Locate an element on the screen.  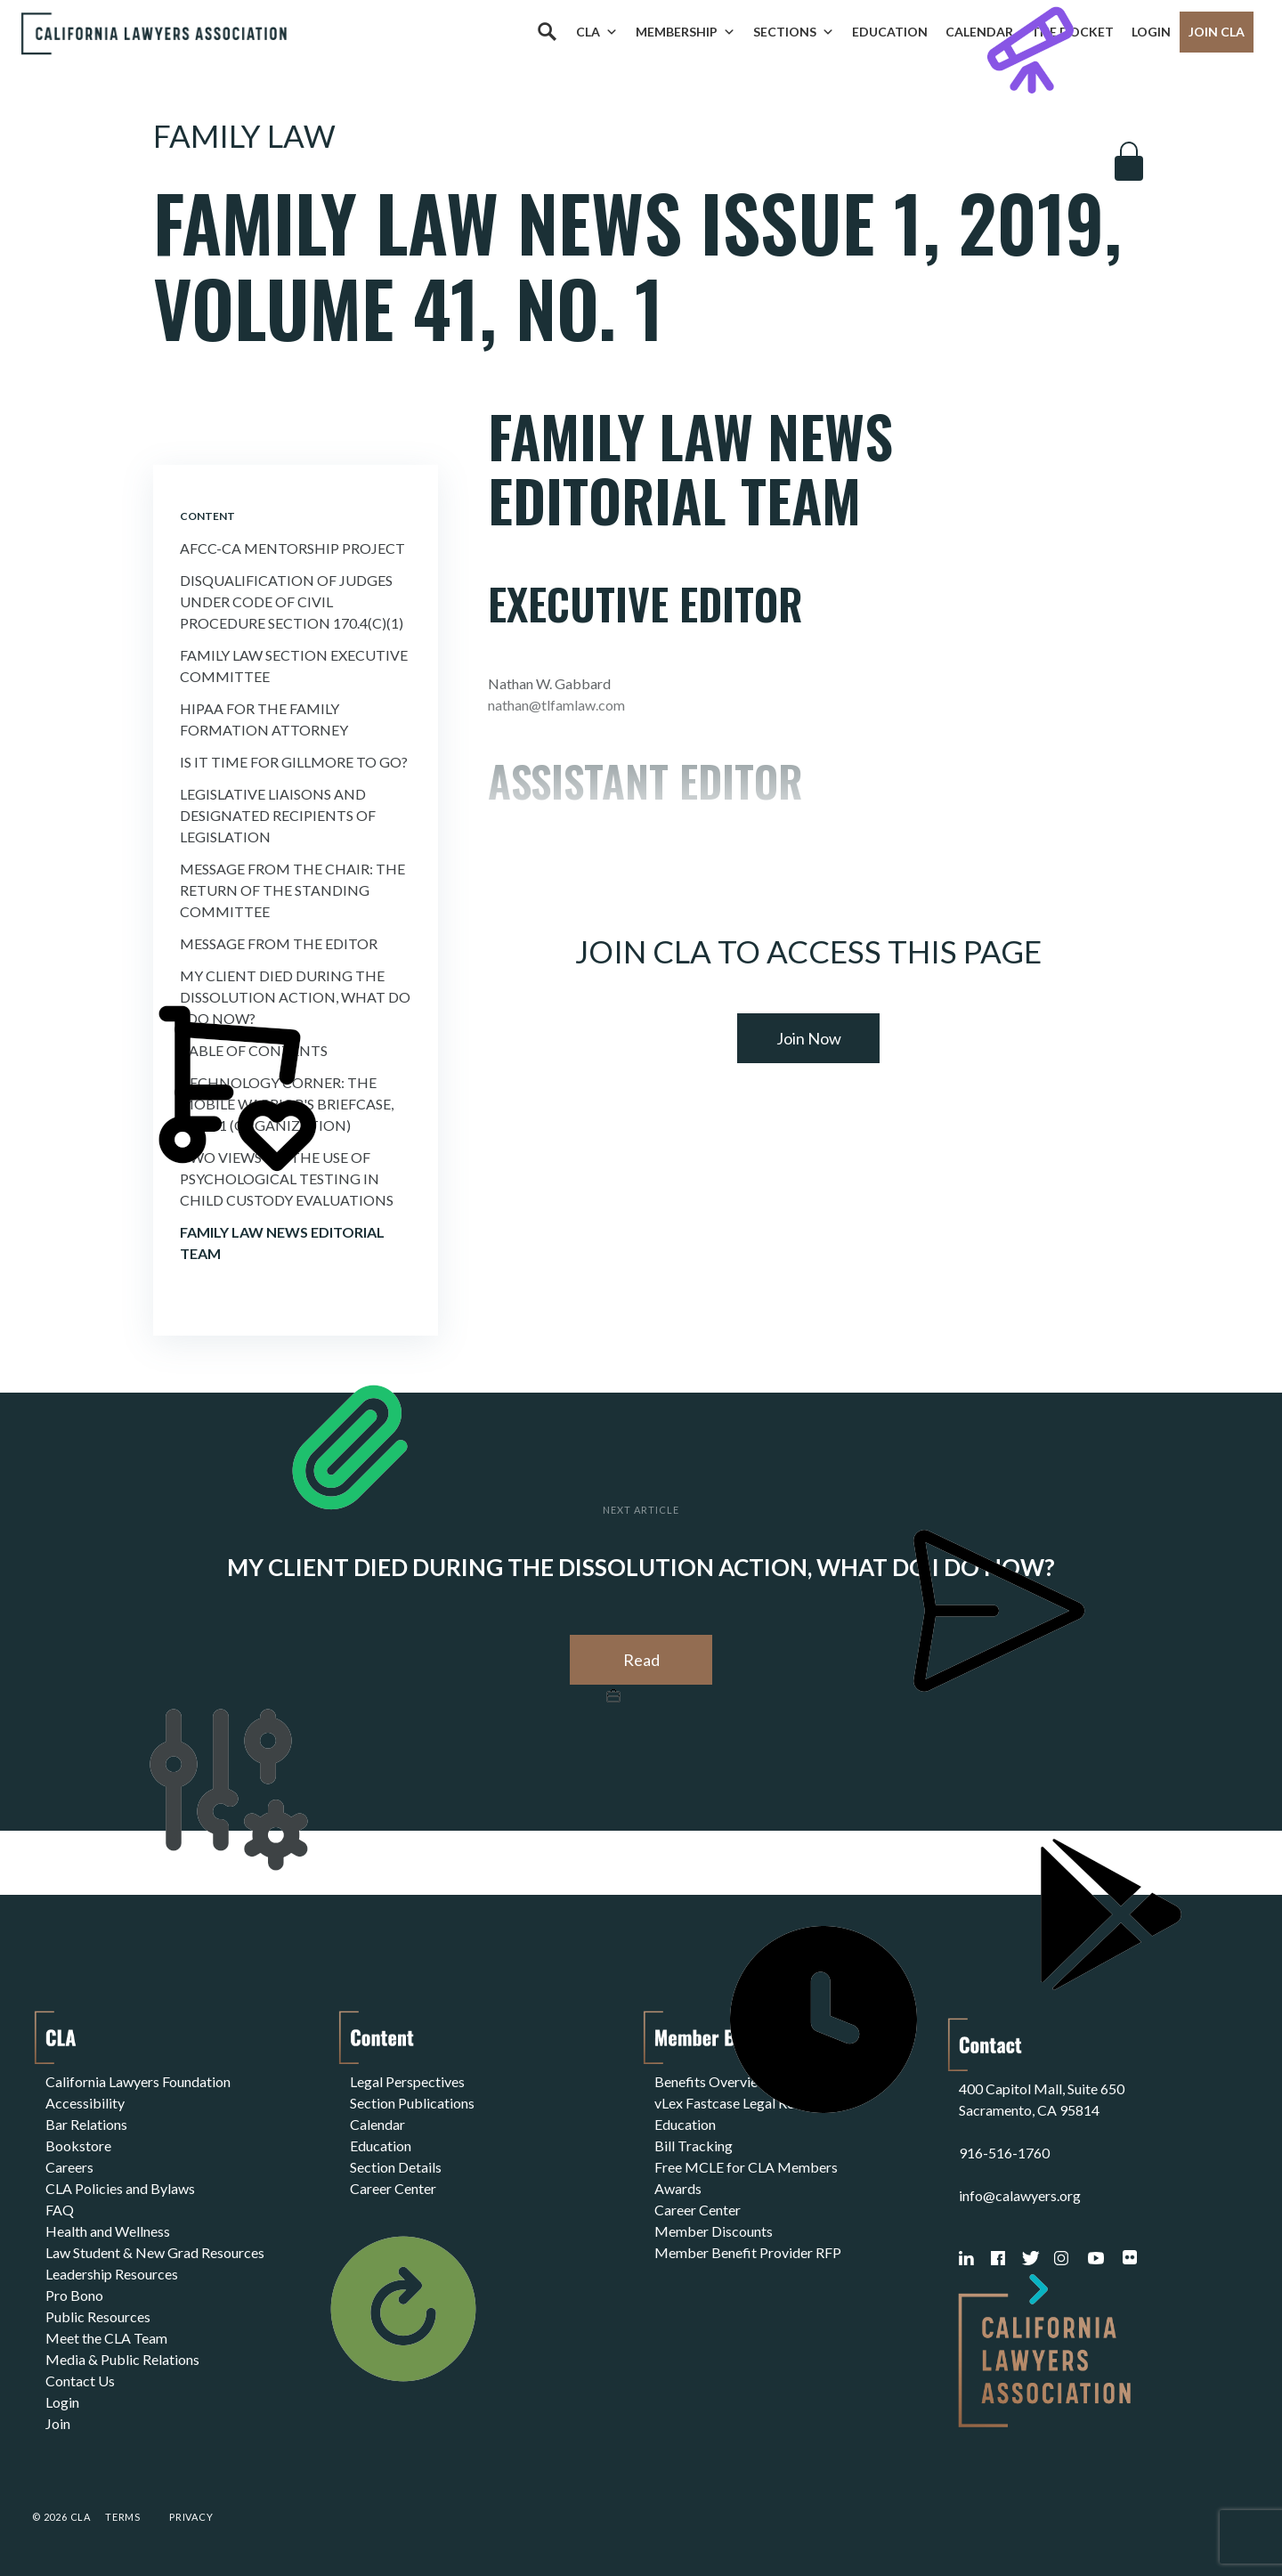
view your wishlist or saved items is located at coordinates (230, 1085).